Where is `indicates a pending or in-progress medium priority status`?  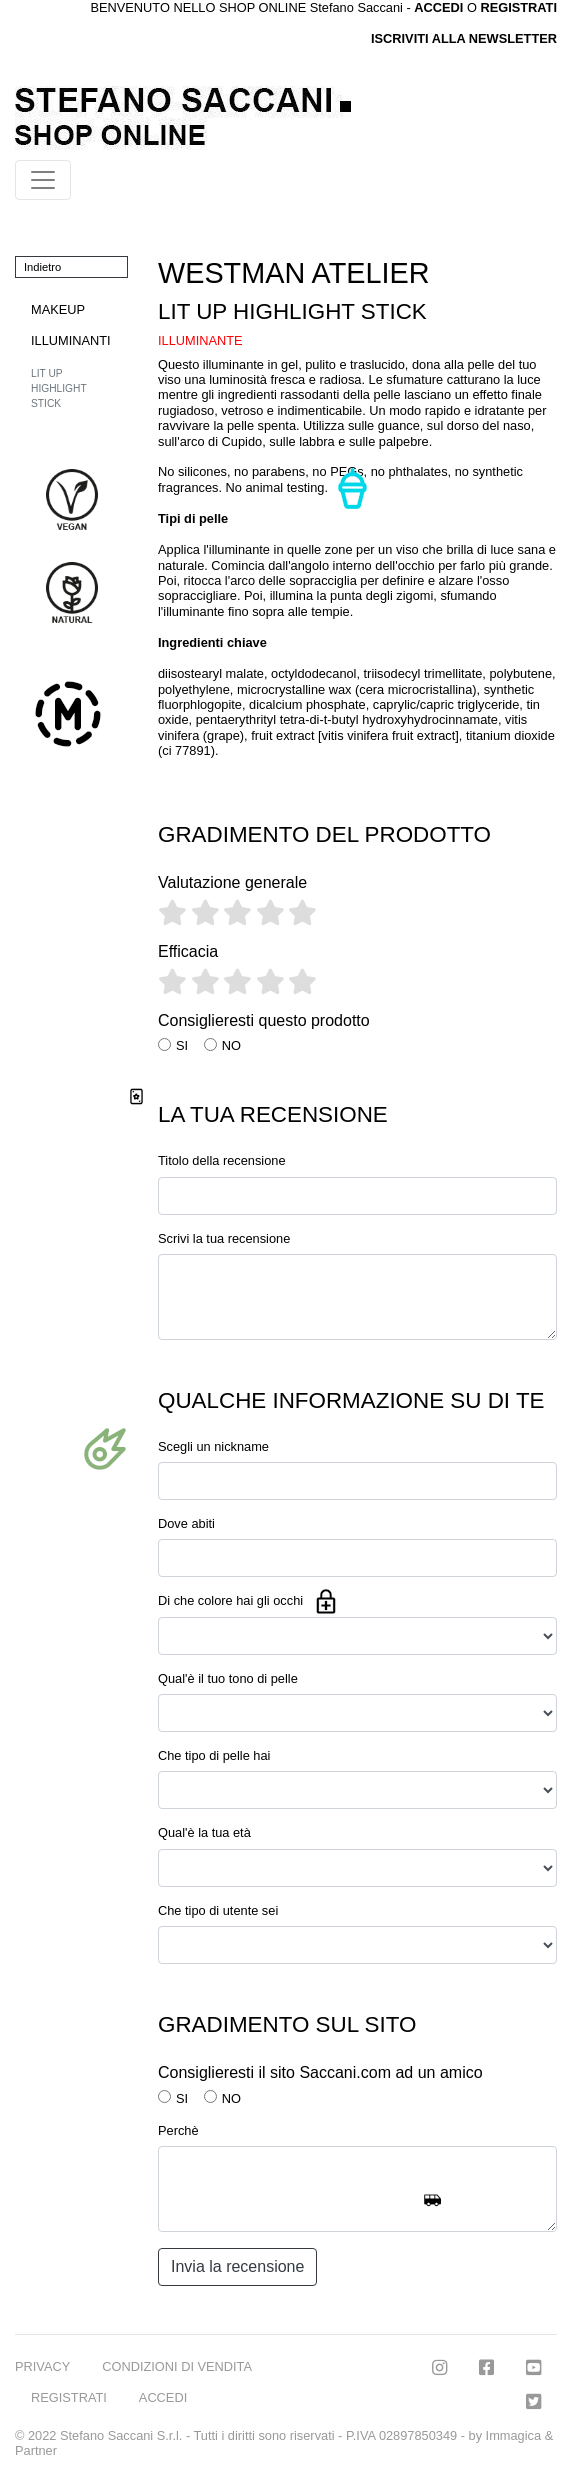 indicates a pending or in-progress medium priority status is located at coordinates (68, 714).